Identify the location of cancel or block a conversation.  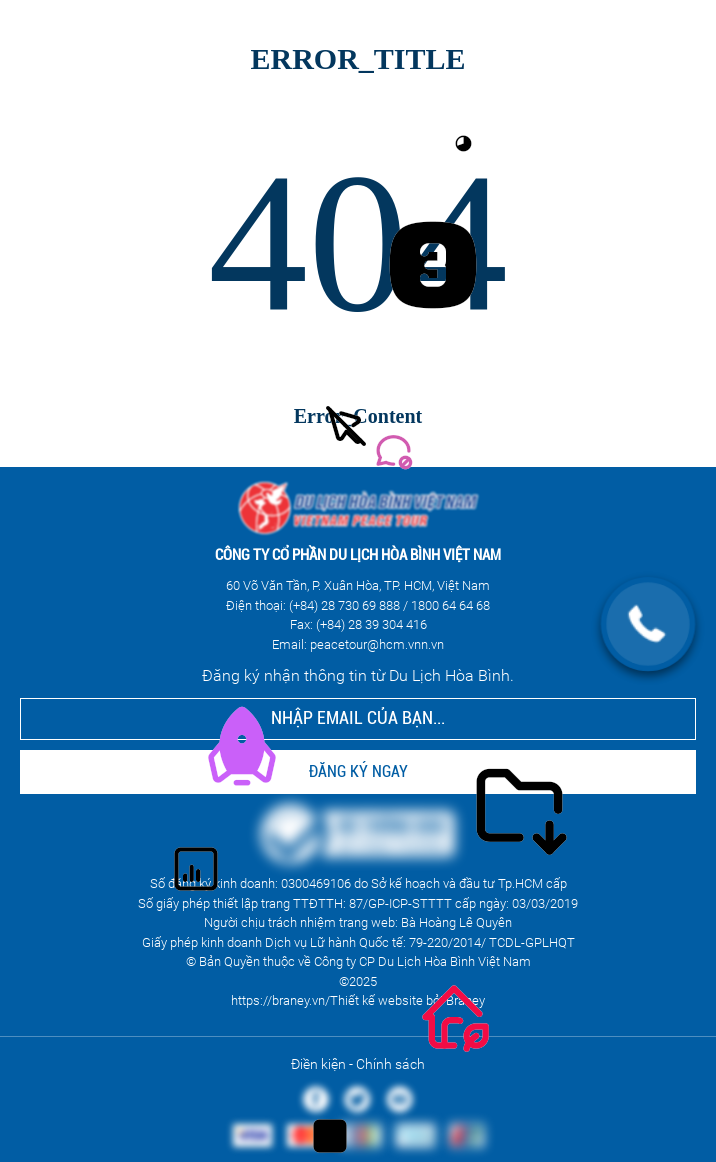
(393, 450).